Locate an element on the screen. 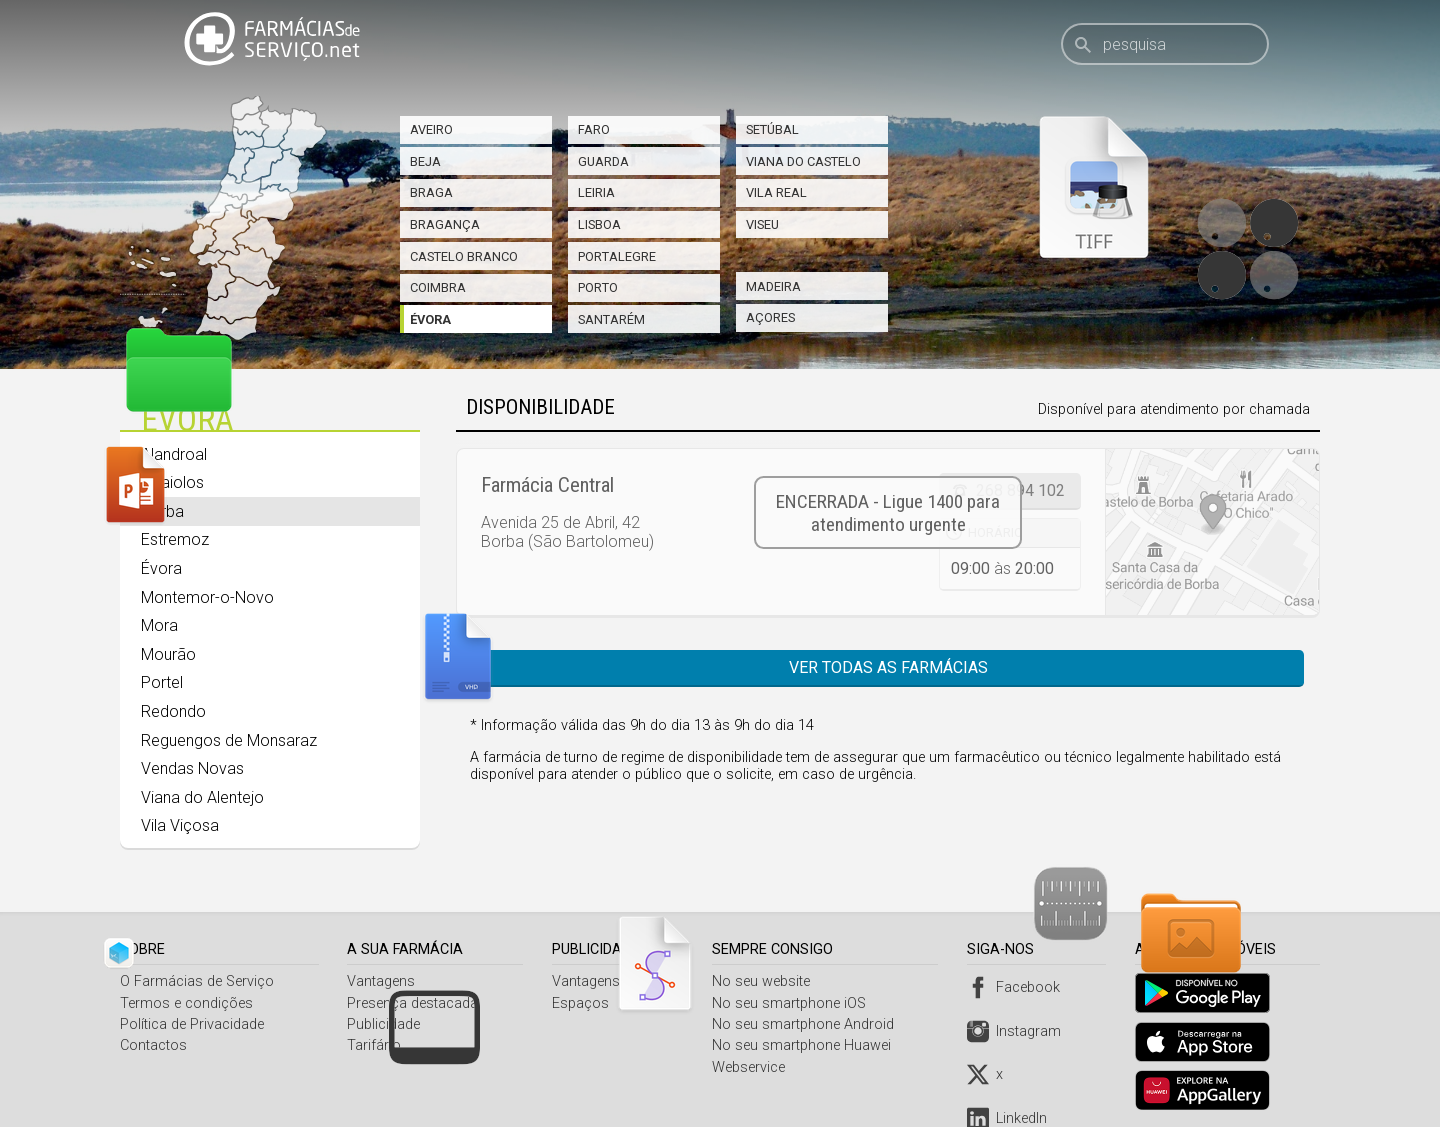 The image size is (1440, 1127). open the photos or gallery app is located at coordinates (434, 1024).